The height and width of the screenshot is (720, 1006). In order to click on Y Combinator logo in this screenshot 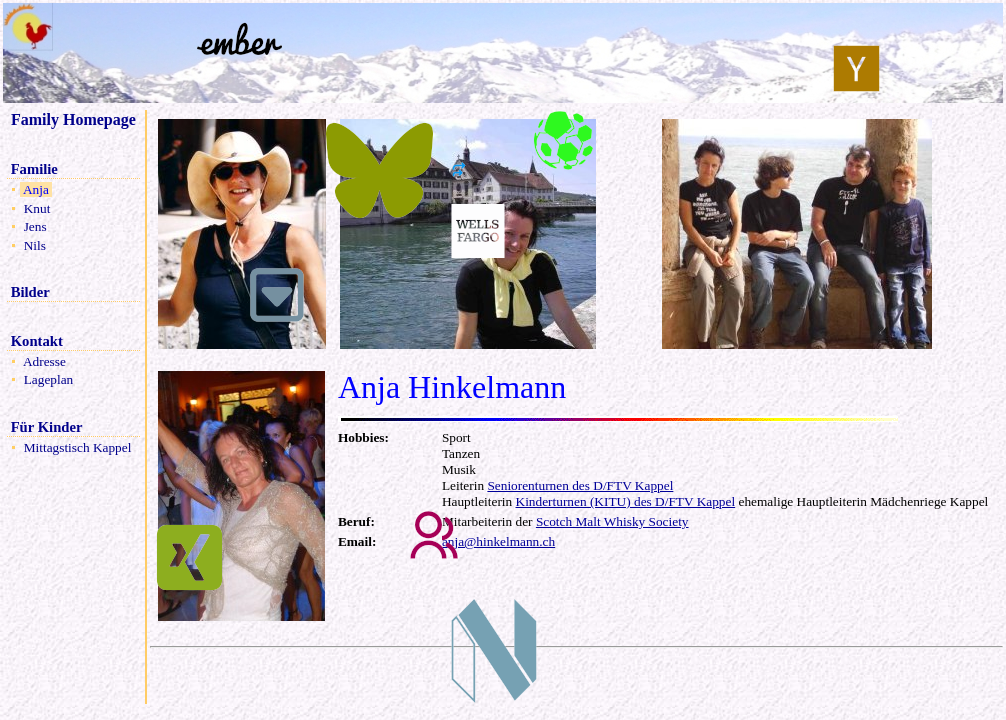, I will do `click(856, 68)`.